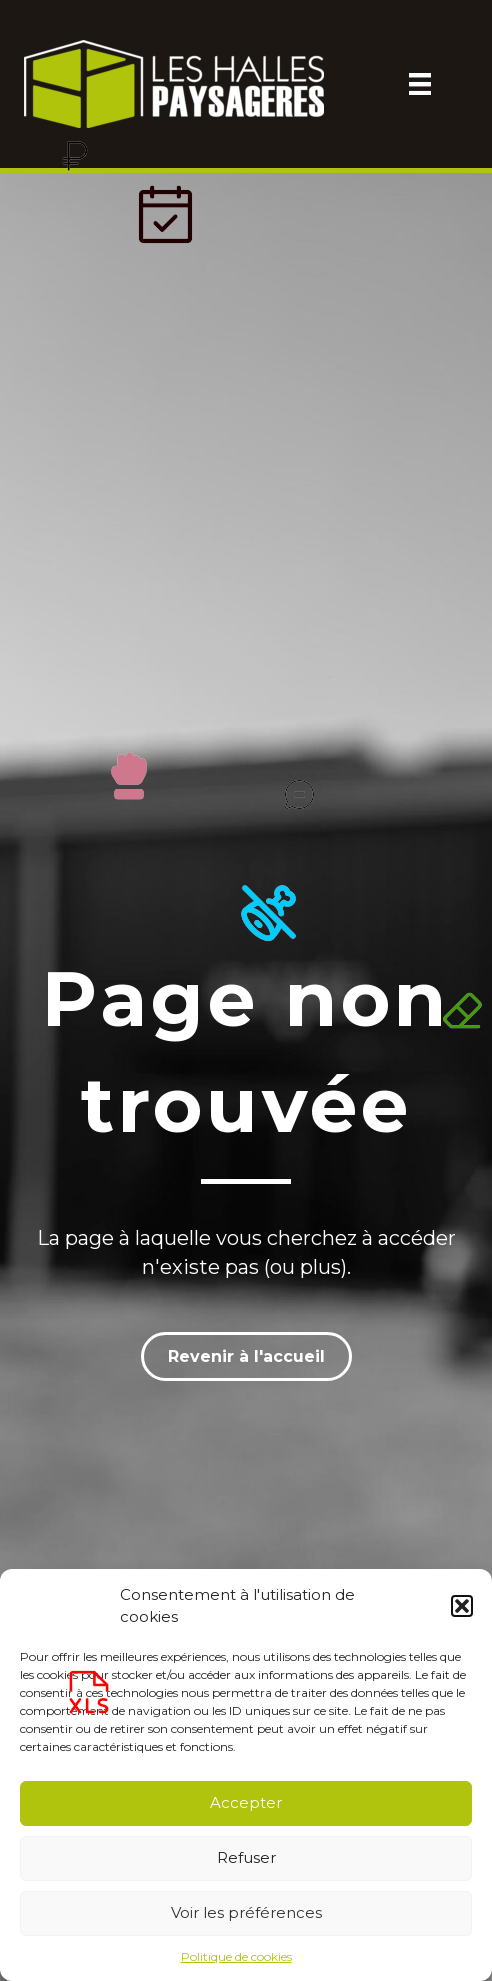 This screenshot has width=492, height=1981. Describe the element at coordinates (269, 912) in the screenshot. I see `indicates meat-free or vegetarian option` at that location.